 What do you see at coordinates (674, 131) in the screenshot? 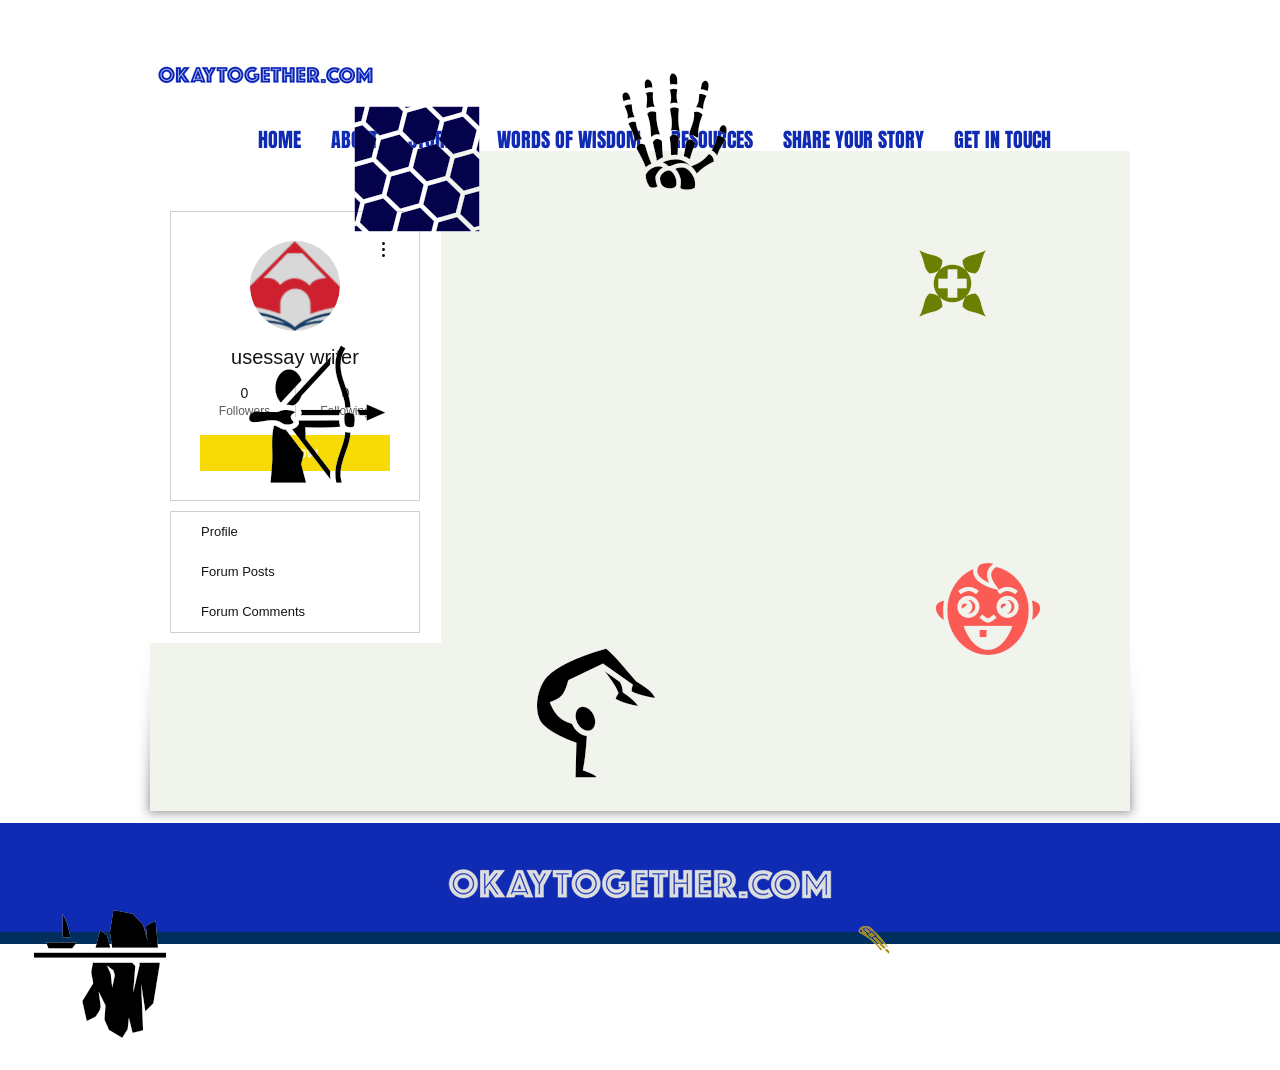
I see `skeleton or undead enemy type indicator` at bounding box center [674, 131].